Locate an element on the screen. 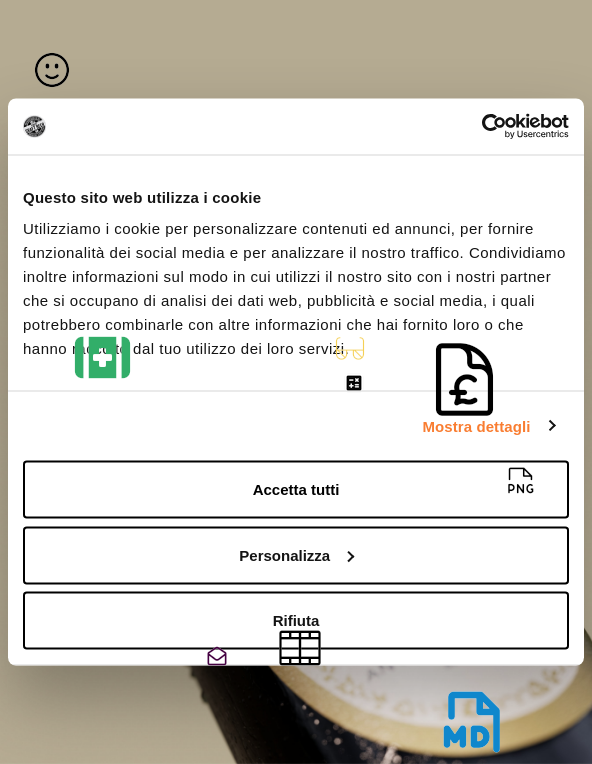 This screenshot has height=764, width=592. a PNG image file is located at coordinates (520, 481).